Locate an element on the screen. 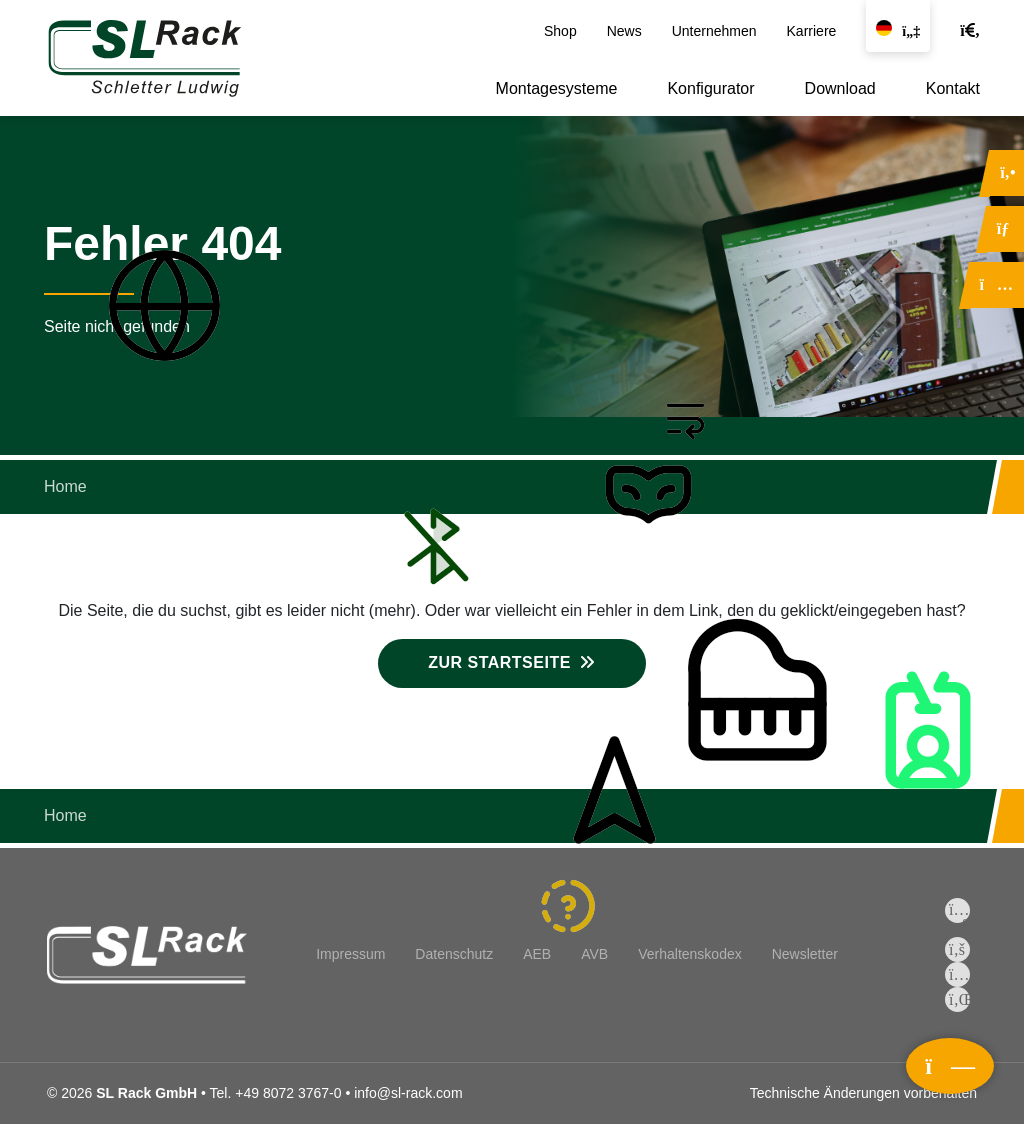  access piano or keyboard instrument is located at coordinates (757, 691).